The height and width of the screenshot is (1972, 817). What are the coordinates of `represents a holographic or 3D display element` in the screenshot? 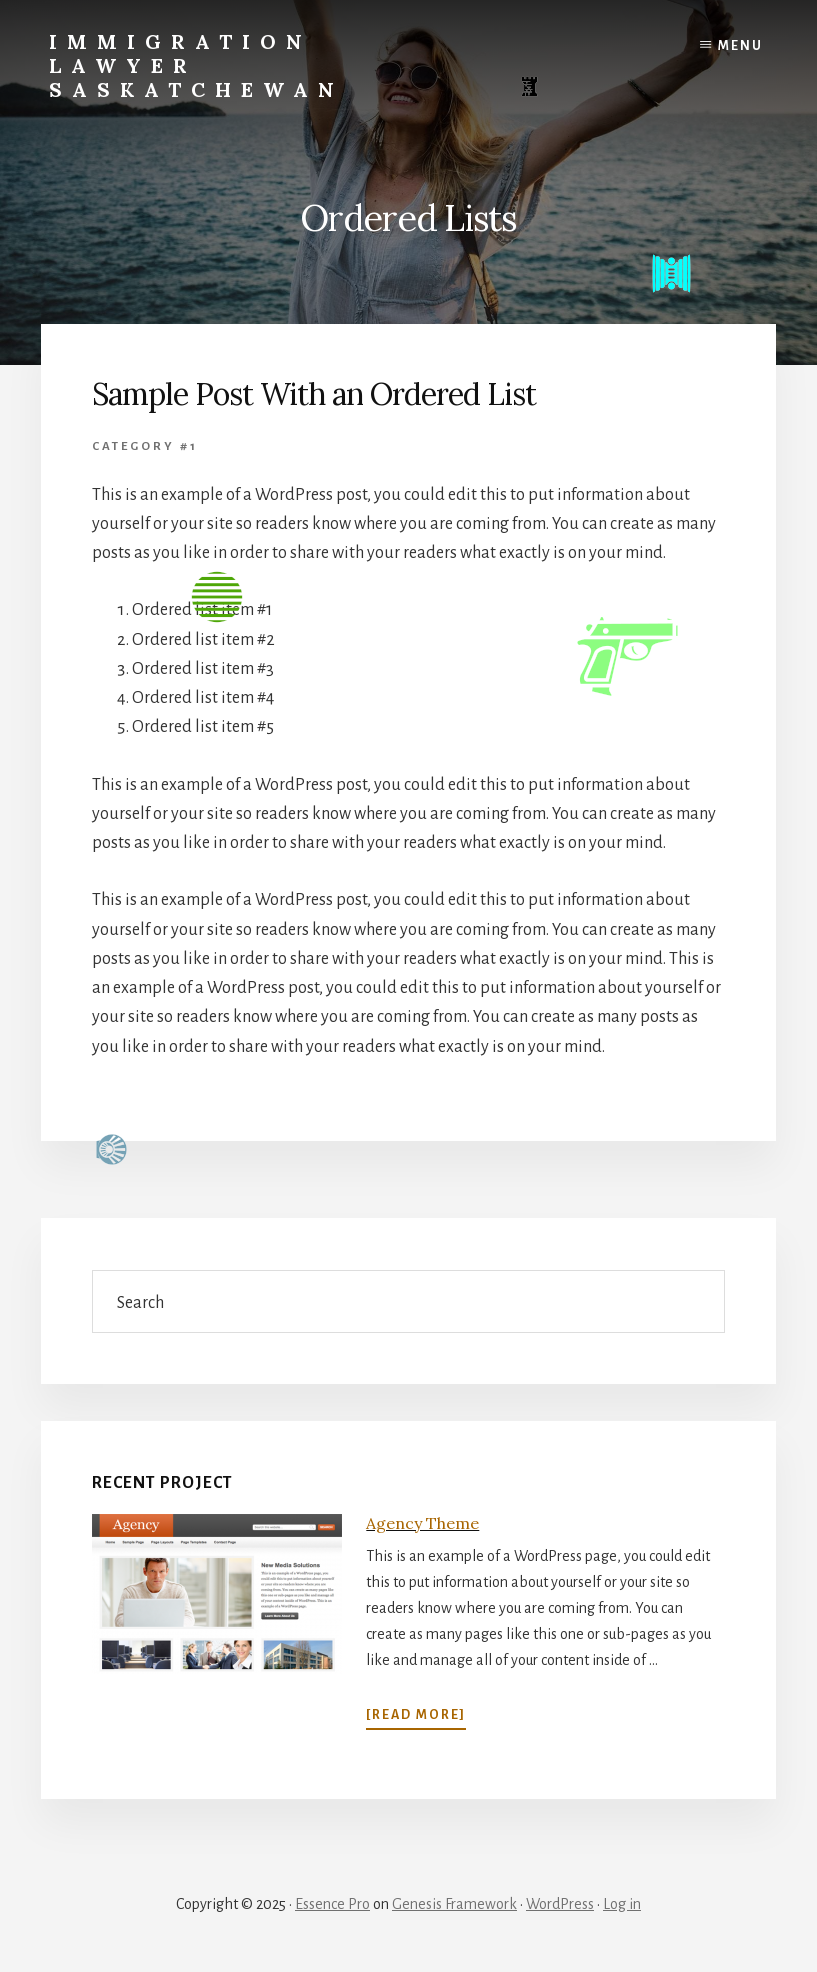 It's located at (217, 597).